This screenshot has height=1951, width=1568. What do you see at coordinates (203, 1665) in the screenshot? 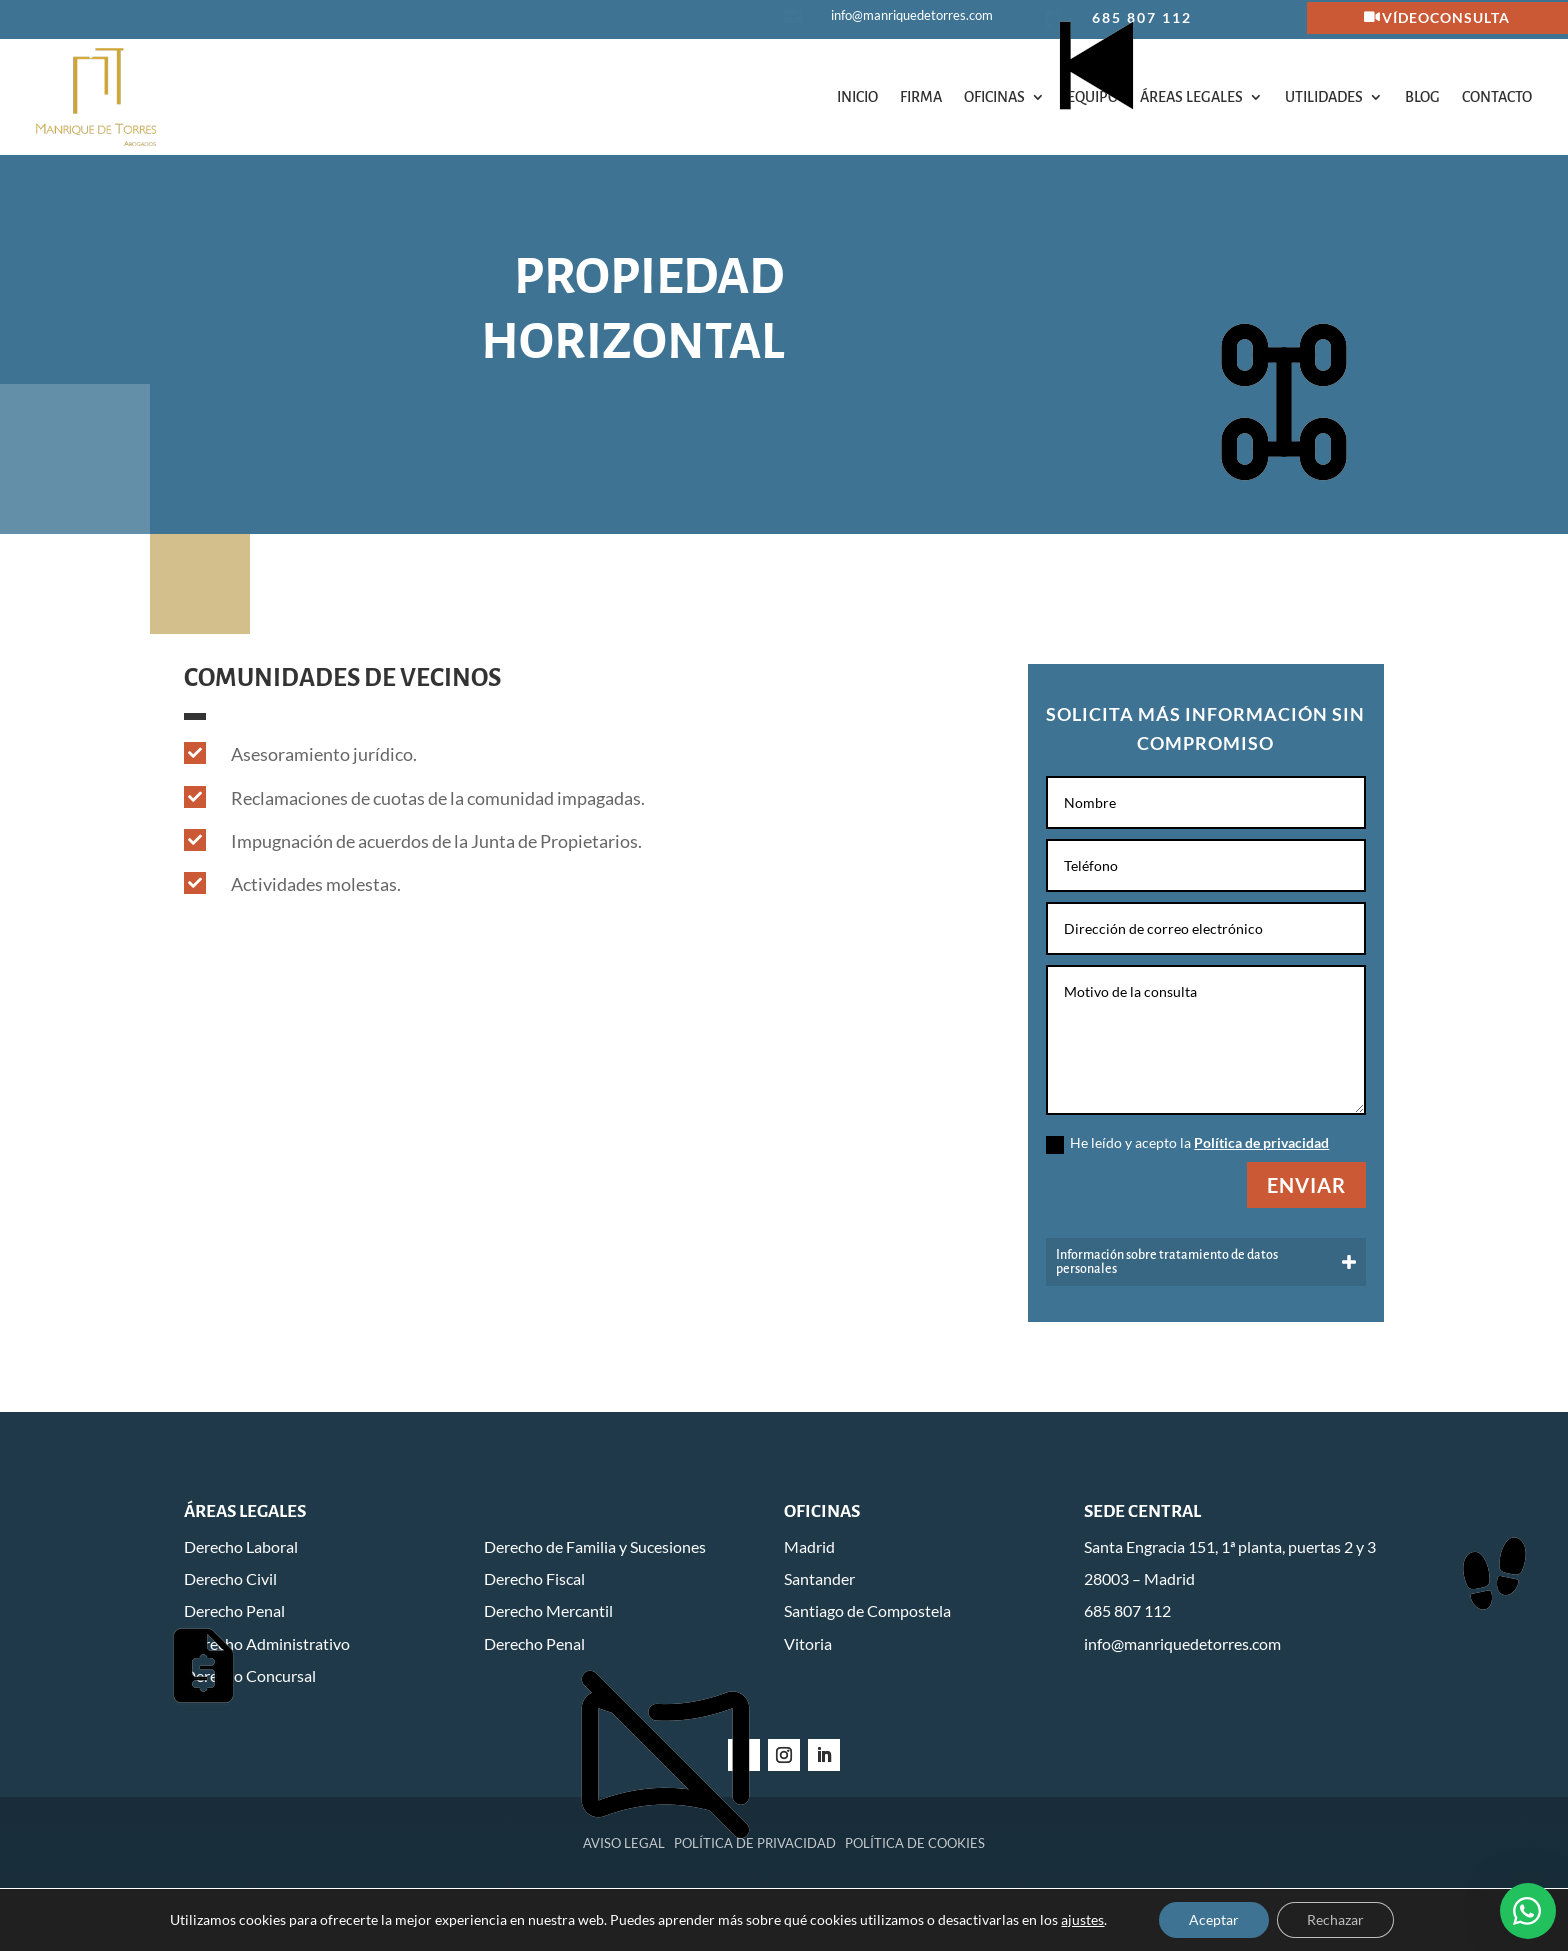
I see `request a price quote or estimate` at bounding box center [203, 1665].